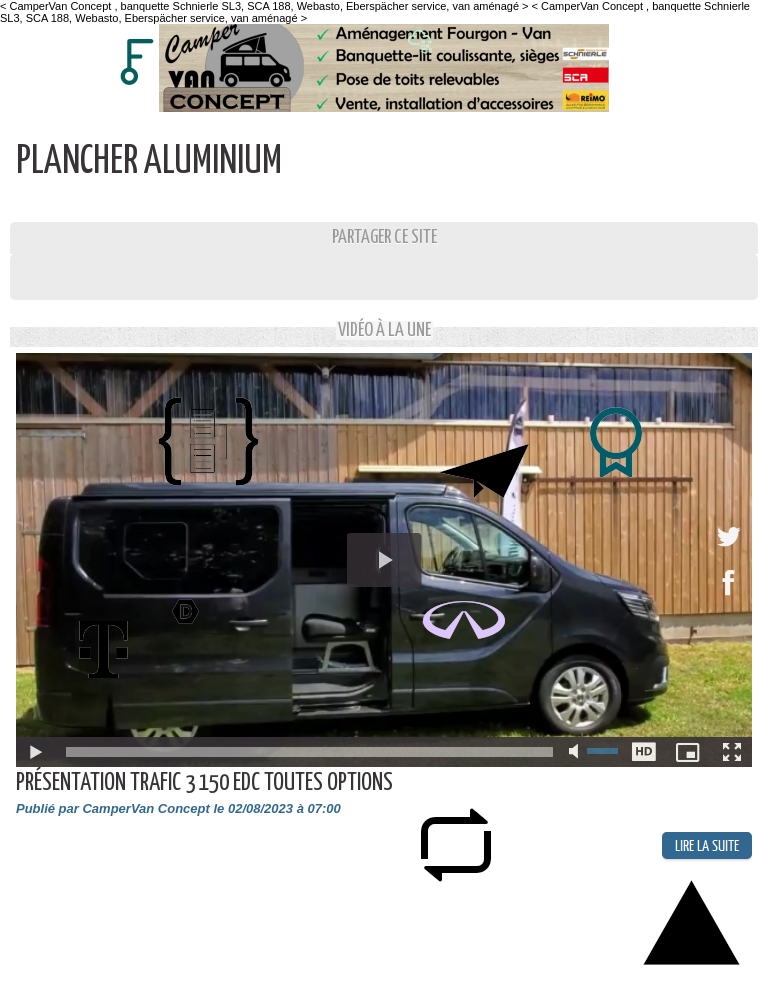  I want to click on view achievements or awards, so click(616, 443).